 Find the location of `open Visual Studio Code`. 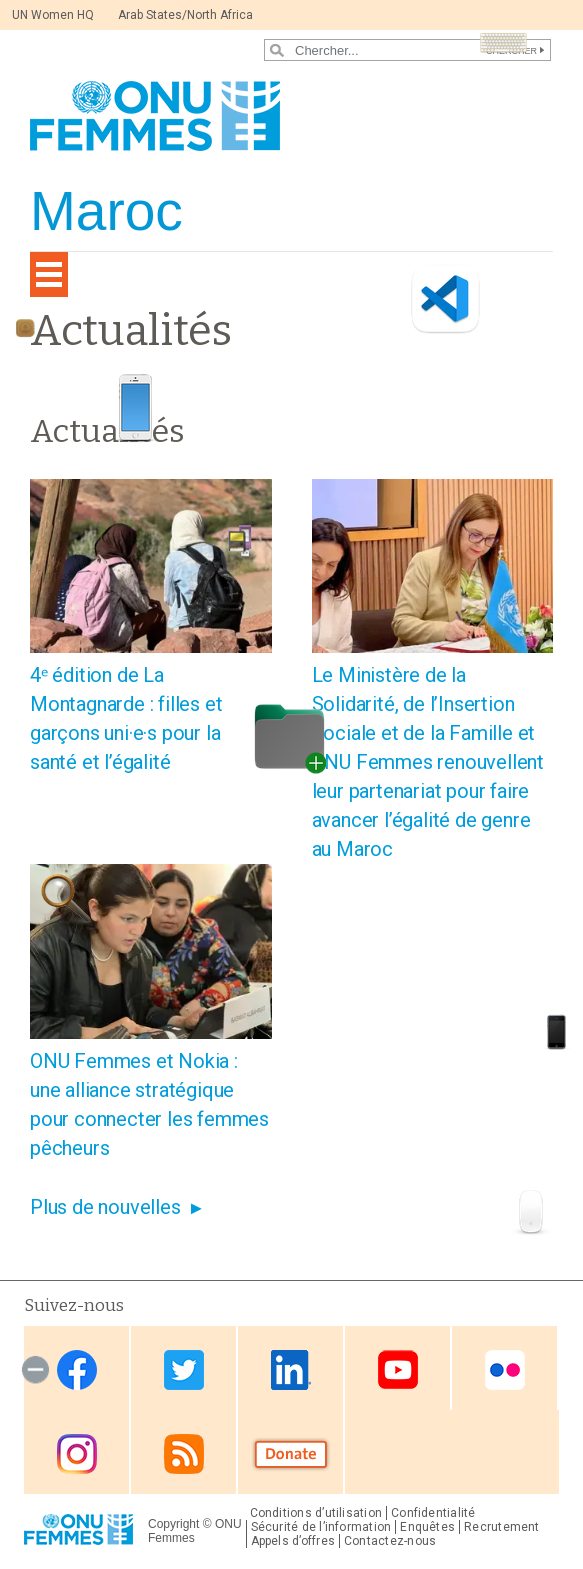

open Visual Studio Code is located at coordinates (445, 298).